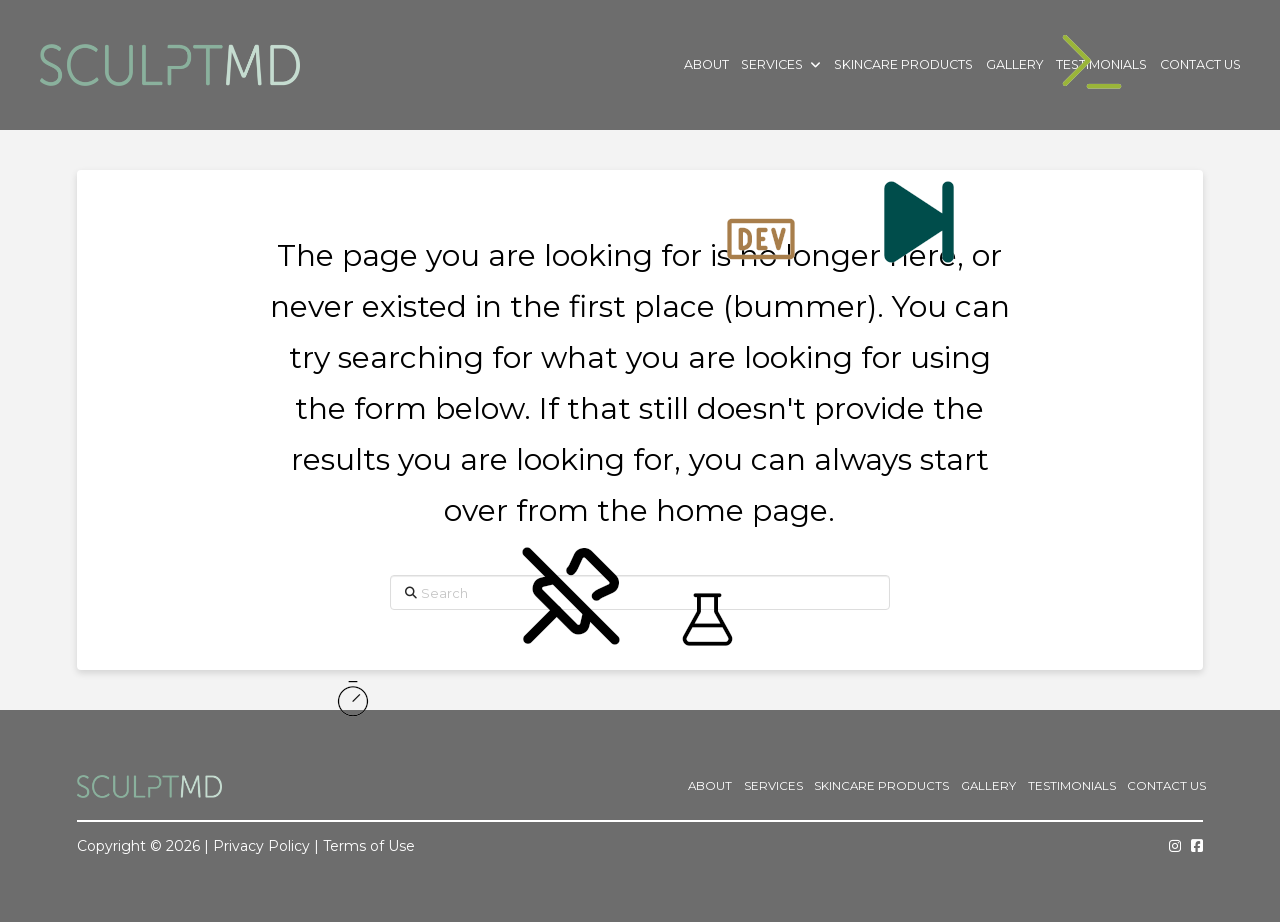 The image size is (1280, 922). I want to click on open the command palette, so click(1091, 60).